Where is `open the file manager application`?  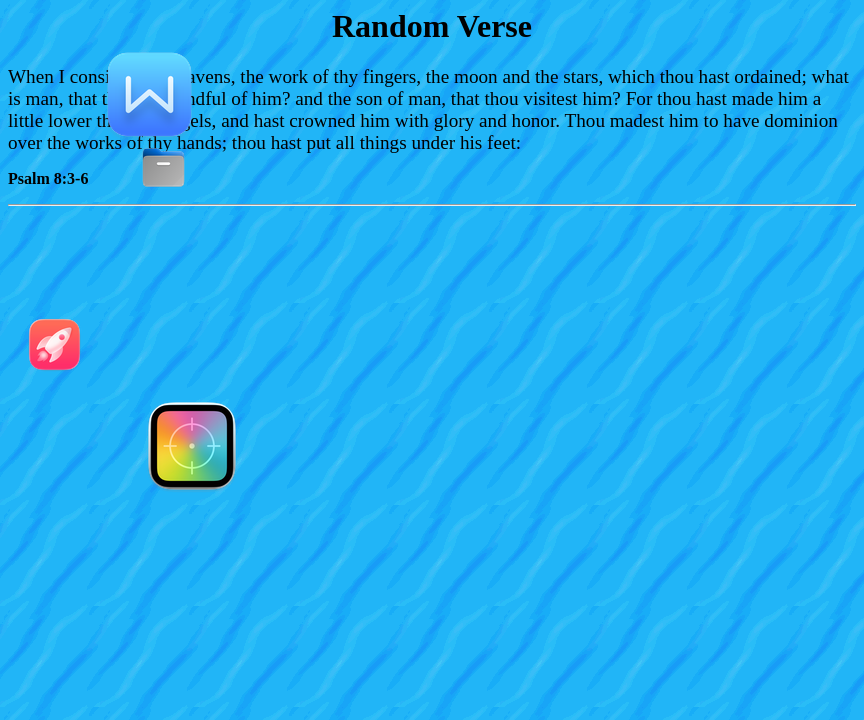 open the file manager application is located at coordinates (163, 167).